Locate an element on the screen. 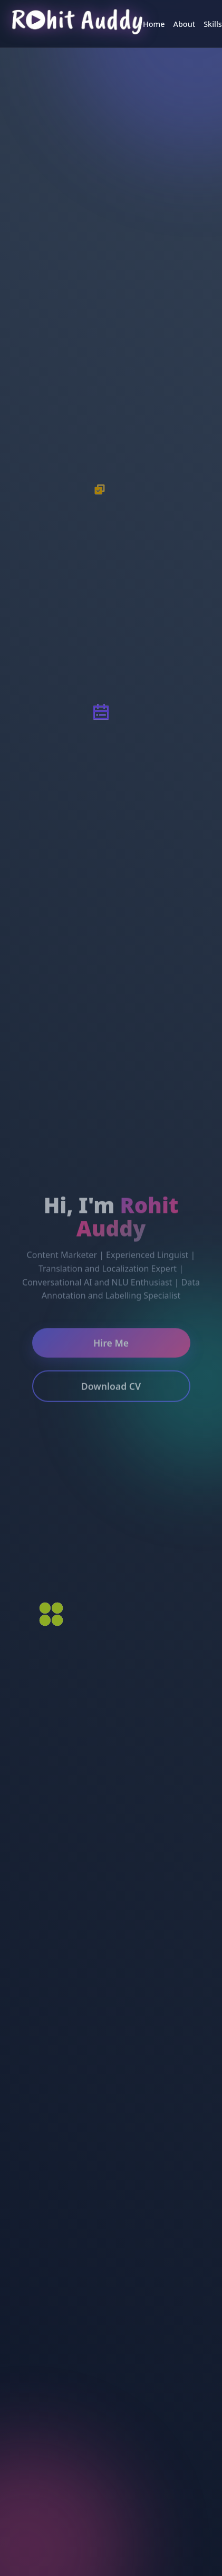 The width and height of the screenshot is (222, 2576). select multiple items at once is located at coordinates (100, 489).